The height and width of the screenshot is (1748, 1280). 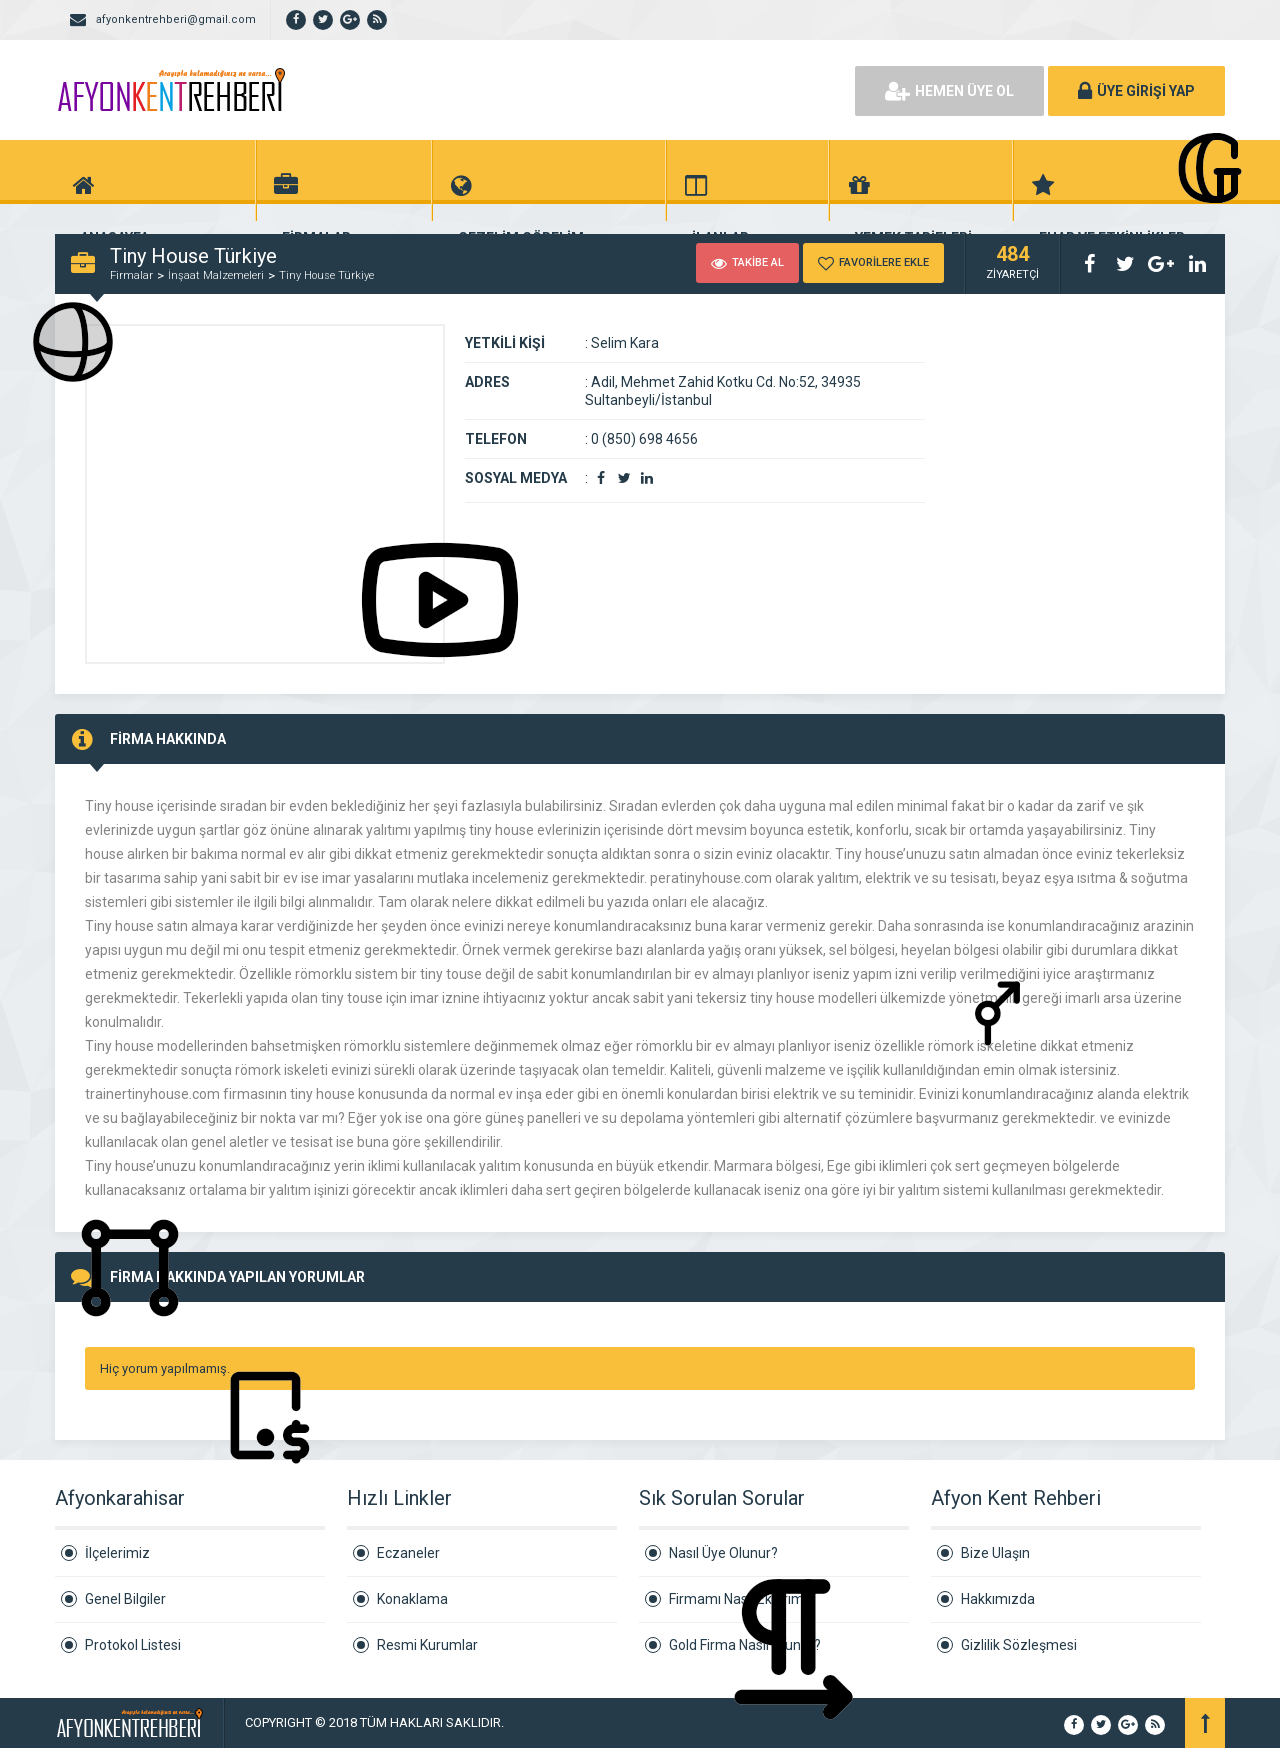 I want to click on connect nodes or create a path between points, so click(x=130, y=1268).